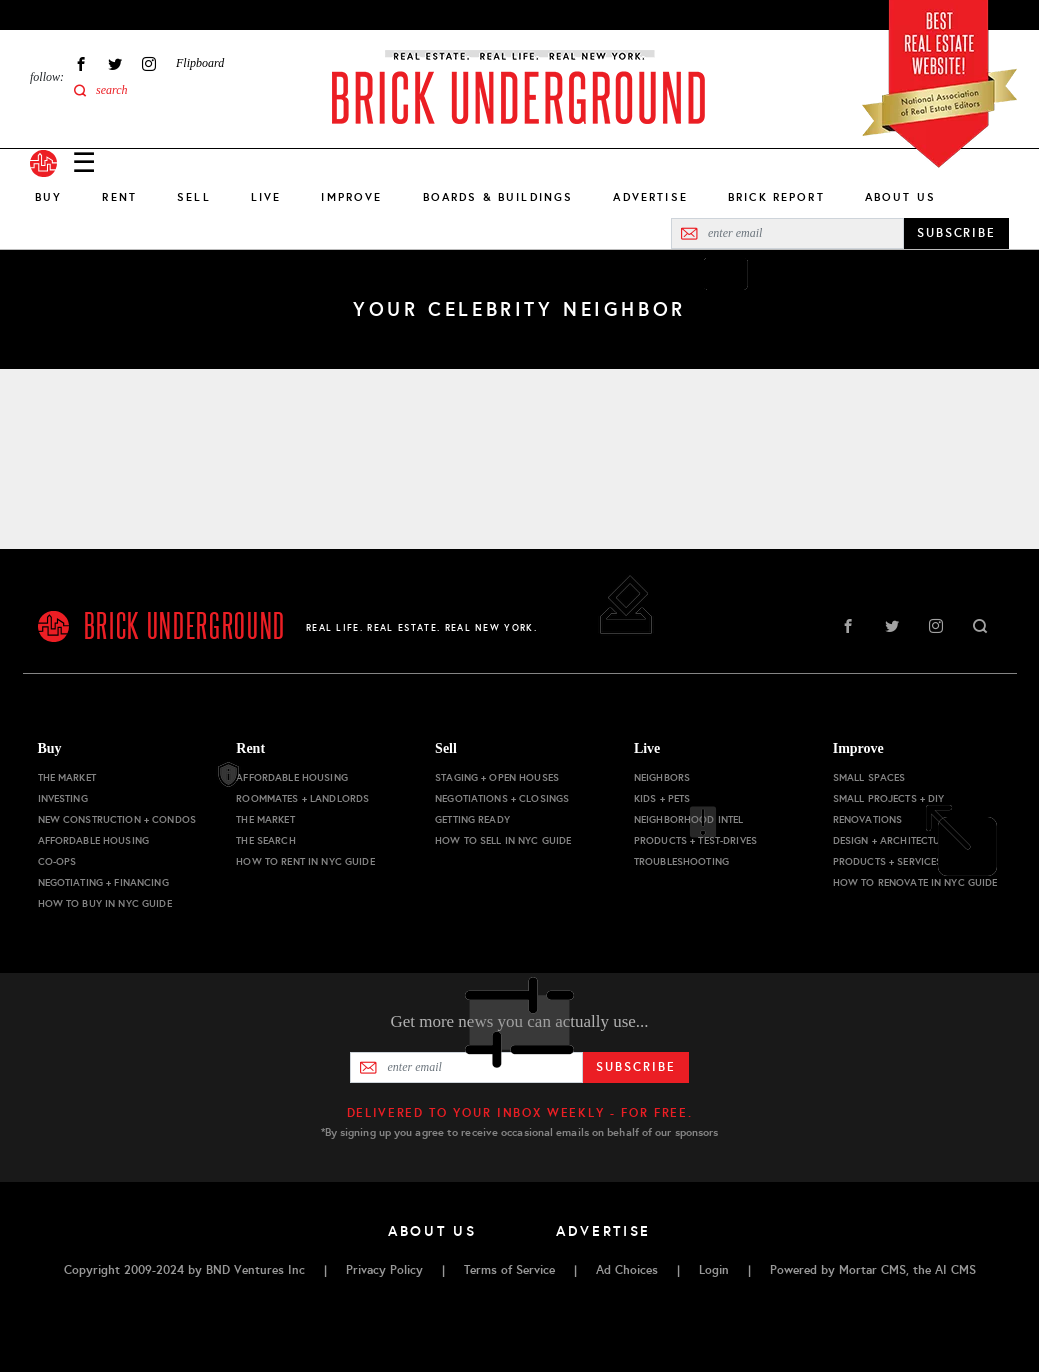 This screenshot has width=1039, height=1372. Describe the element at coordinates (961, 840) in the screenshot. I see `open link in new window` at that location.